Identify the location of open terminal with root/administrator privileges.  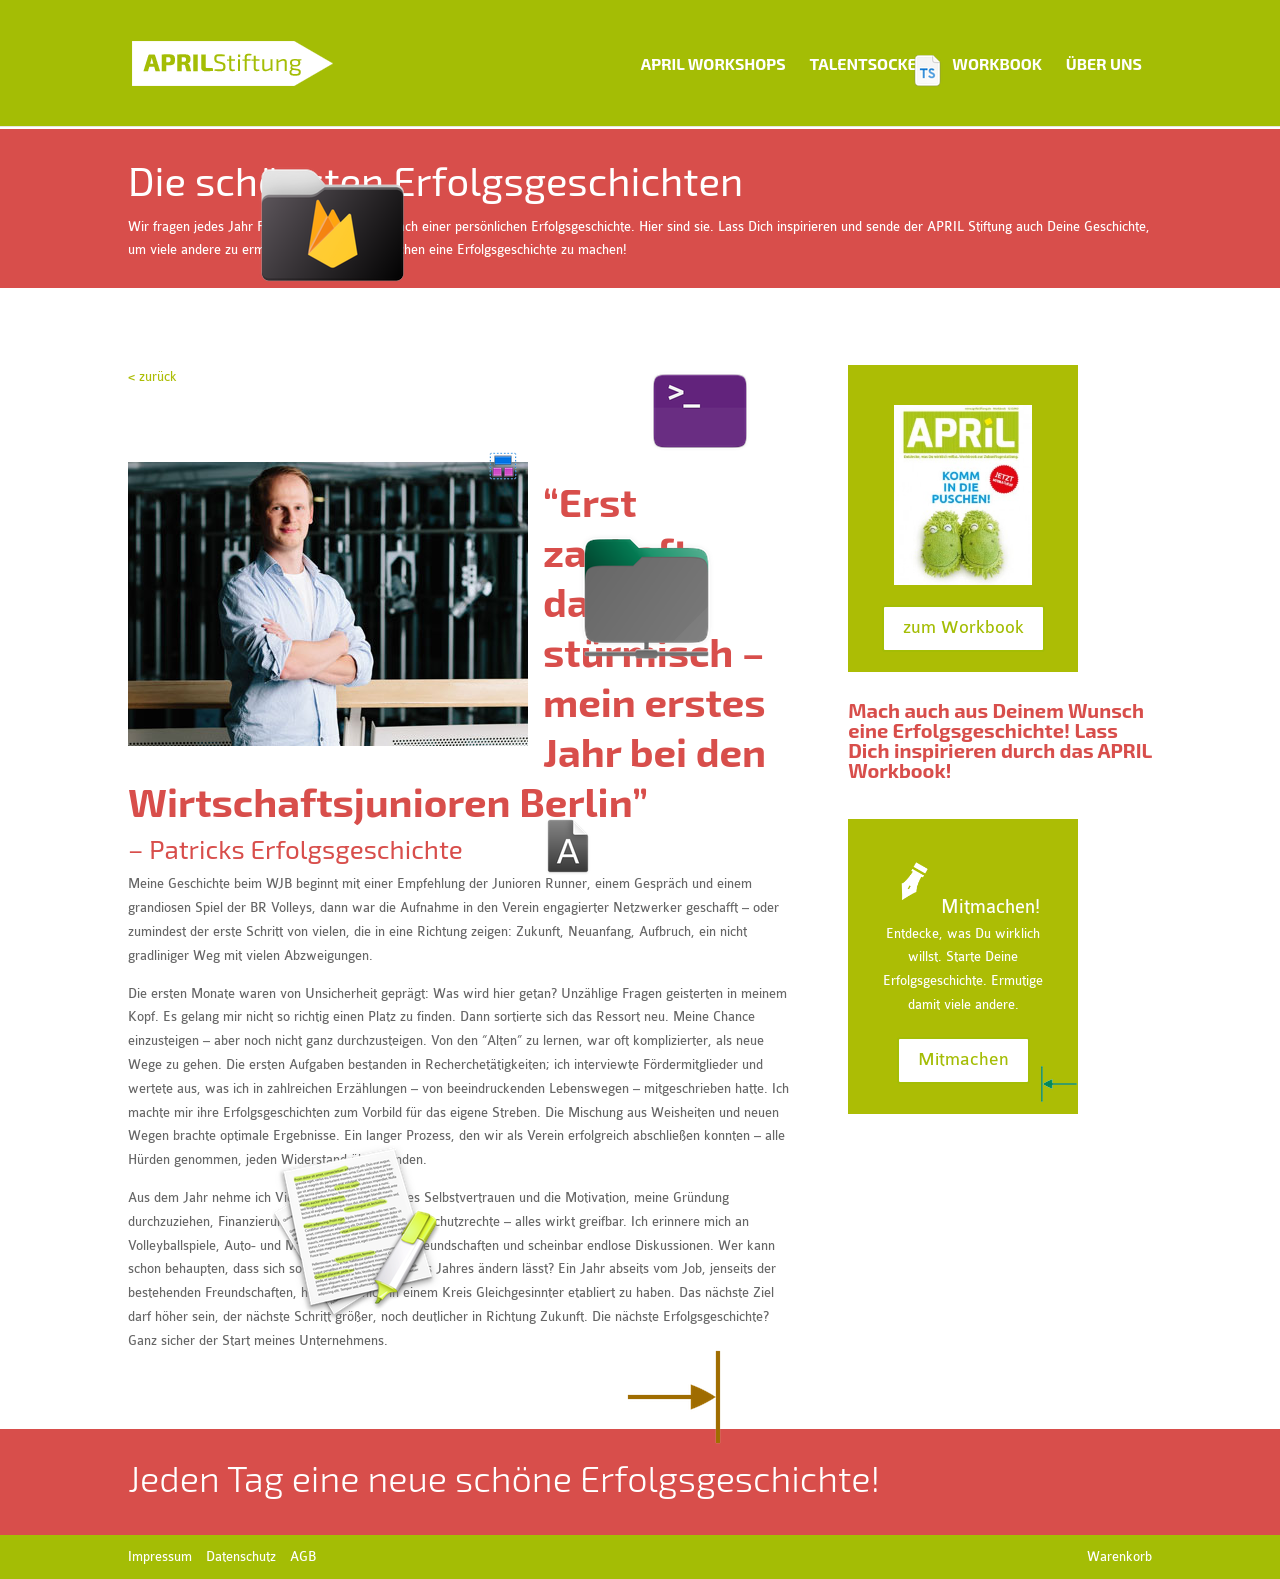
(700, 411).